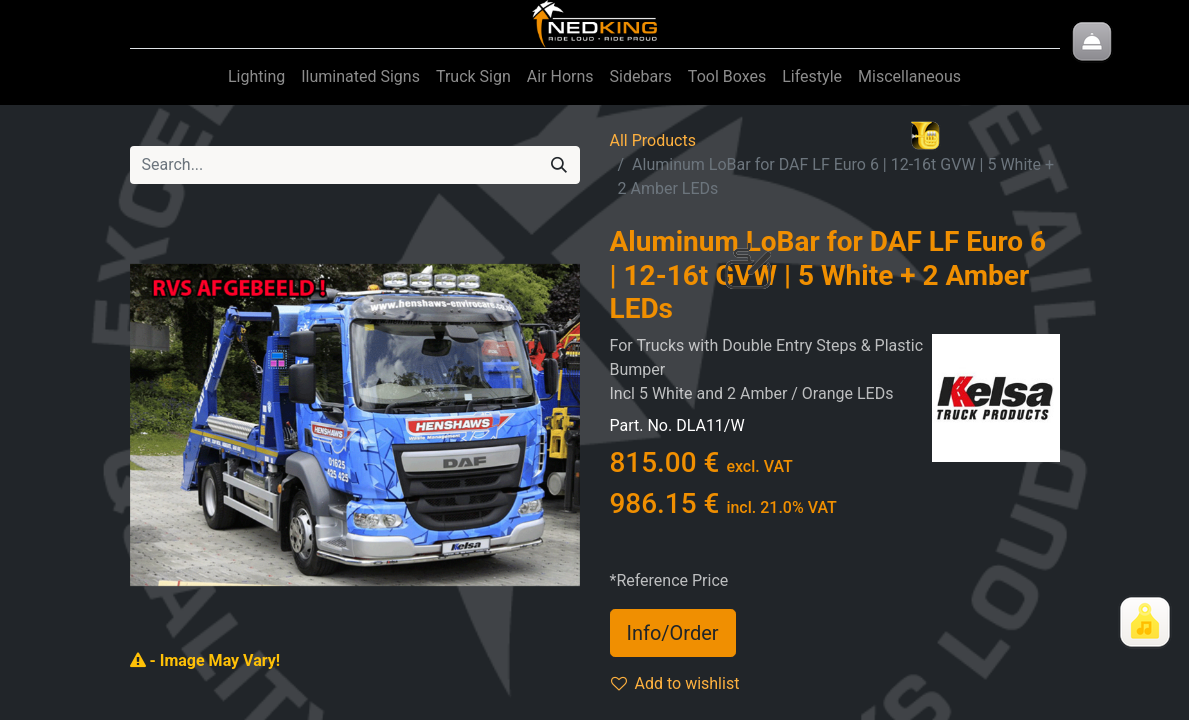 The width and height of the screenshot is (1189, 720). I want to click on open Tuba, a Mastodon and Fediverse client, so click(925, 135).